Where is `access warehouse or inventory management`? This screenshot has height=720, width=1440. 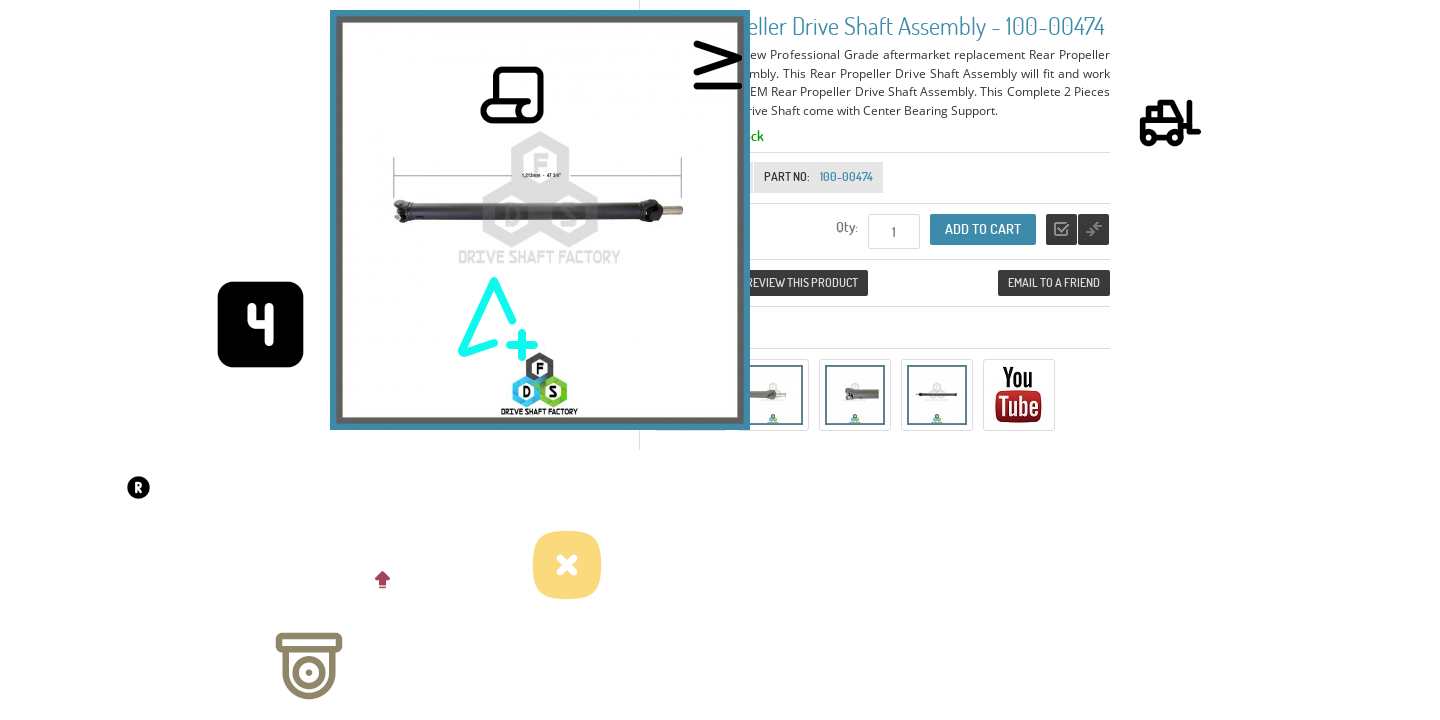 access warehouse or inventory management is located at coordinates (1169, 123).